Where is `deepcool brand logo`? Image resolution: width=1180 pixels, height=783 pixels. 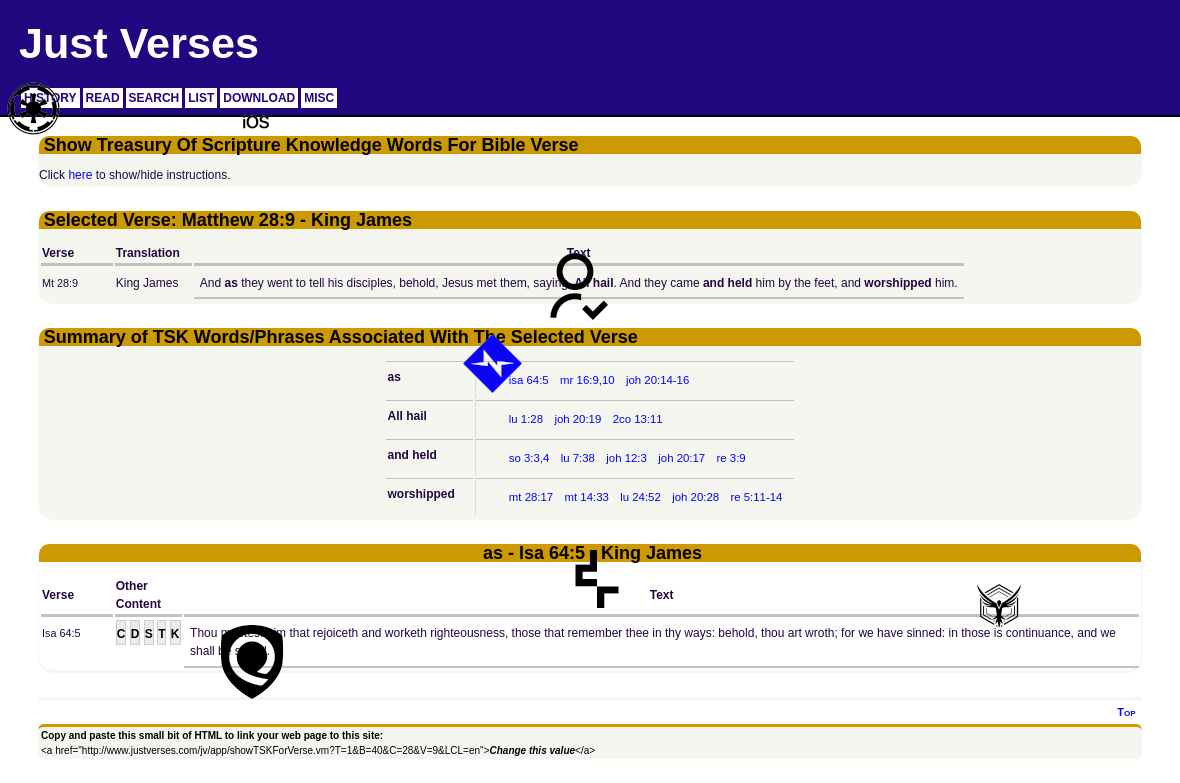 deepcool brand logo is located at coordinates (597, 579).